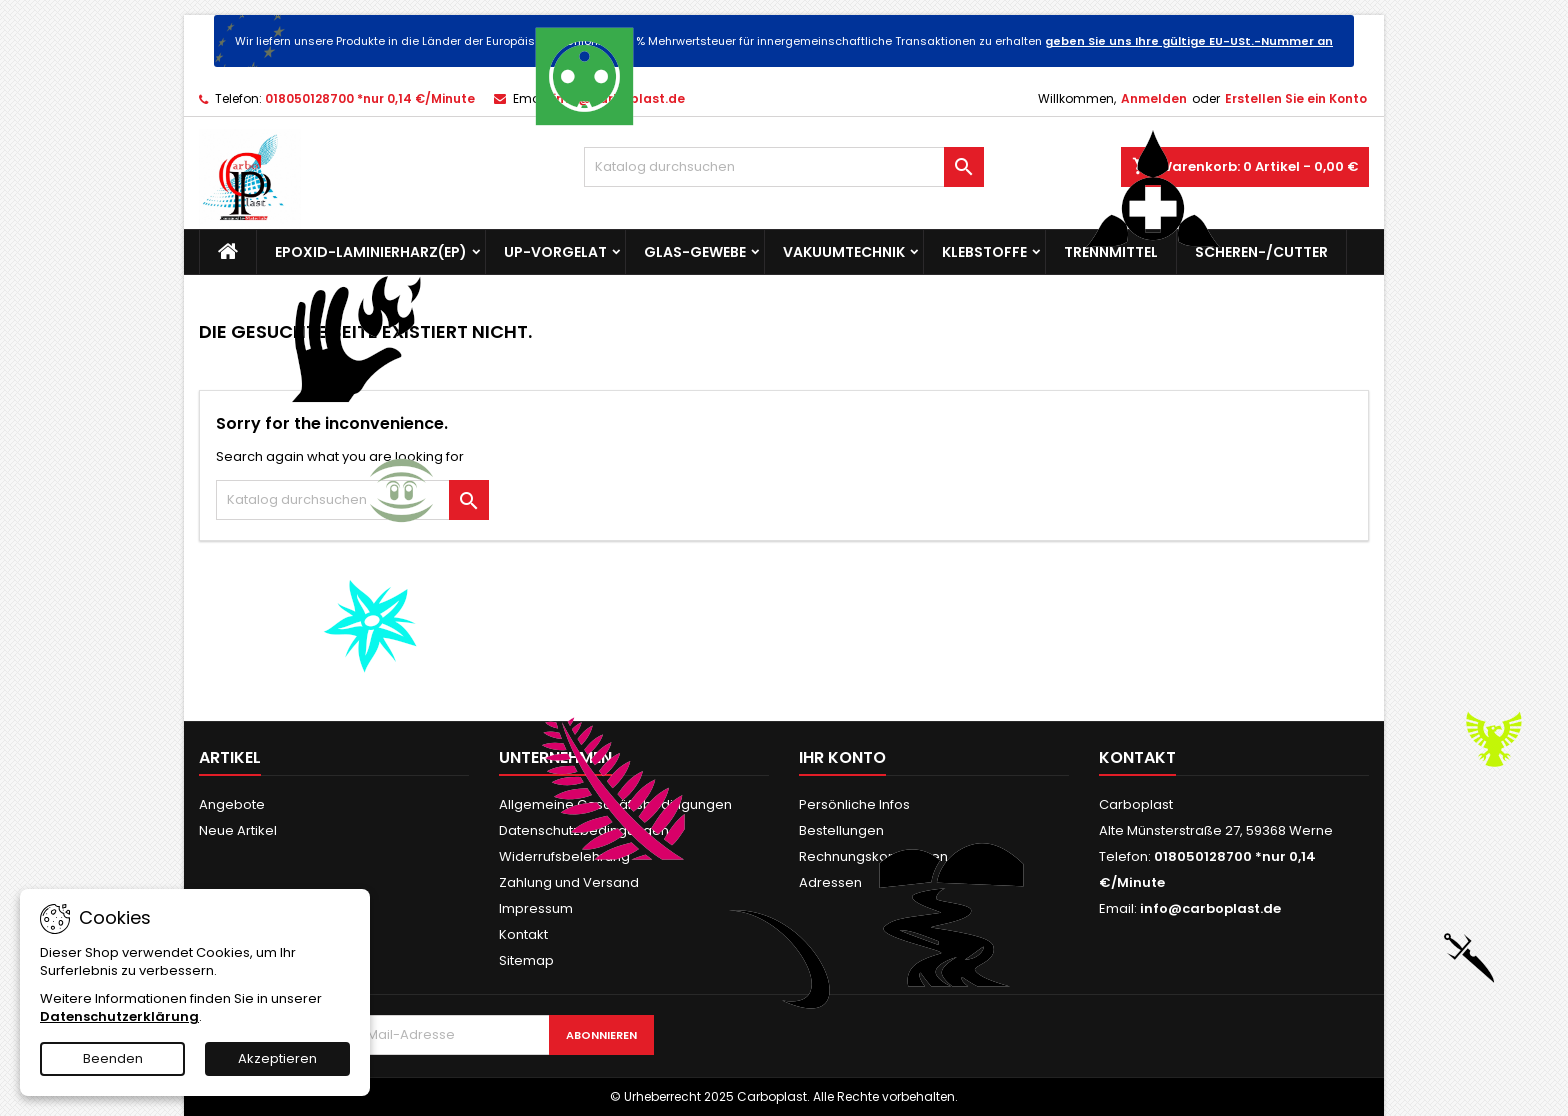  Describe the element at coordinates (357, 336) in the screenshot. I see `cast a fire spell or ability` at that location.